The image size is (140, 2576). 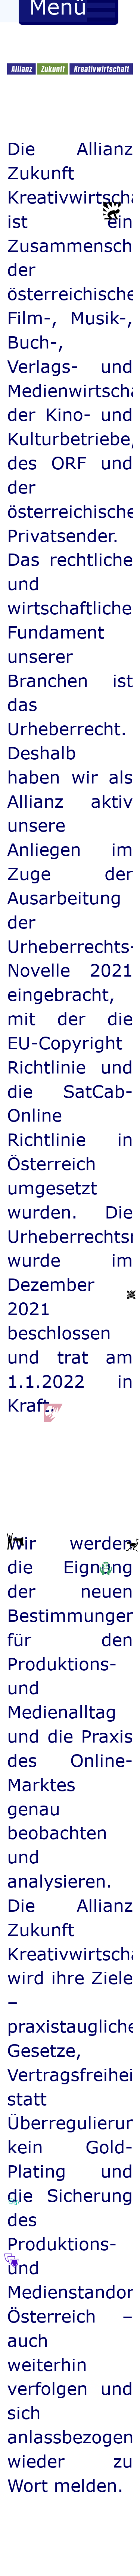 What do you see at coordinates (112, 211) in the screenshot?
I see `indicates oppression or overwhelming force in gameplay` at bounding box center [112, 211].